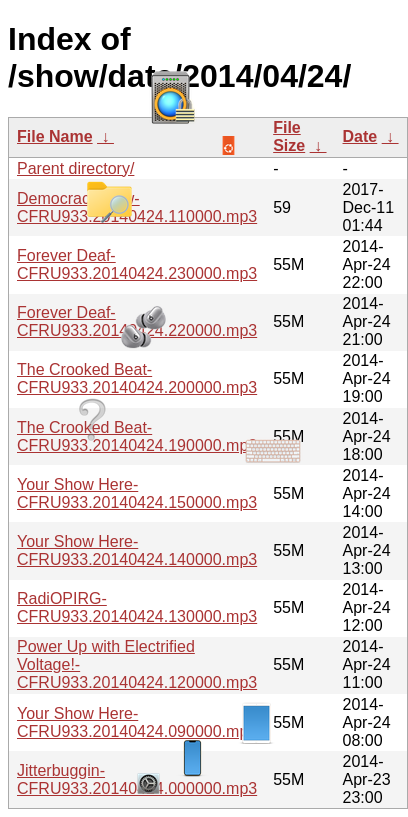 Image resolution: width=408 pixels, height=817 pixels. Describe the element at coordinates (143, 327) in the screenshot. I see `connect beats studio buds via bluetooth` at that location.